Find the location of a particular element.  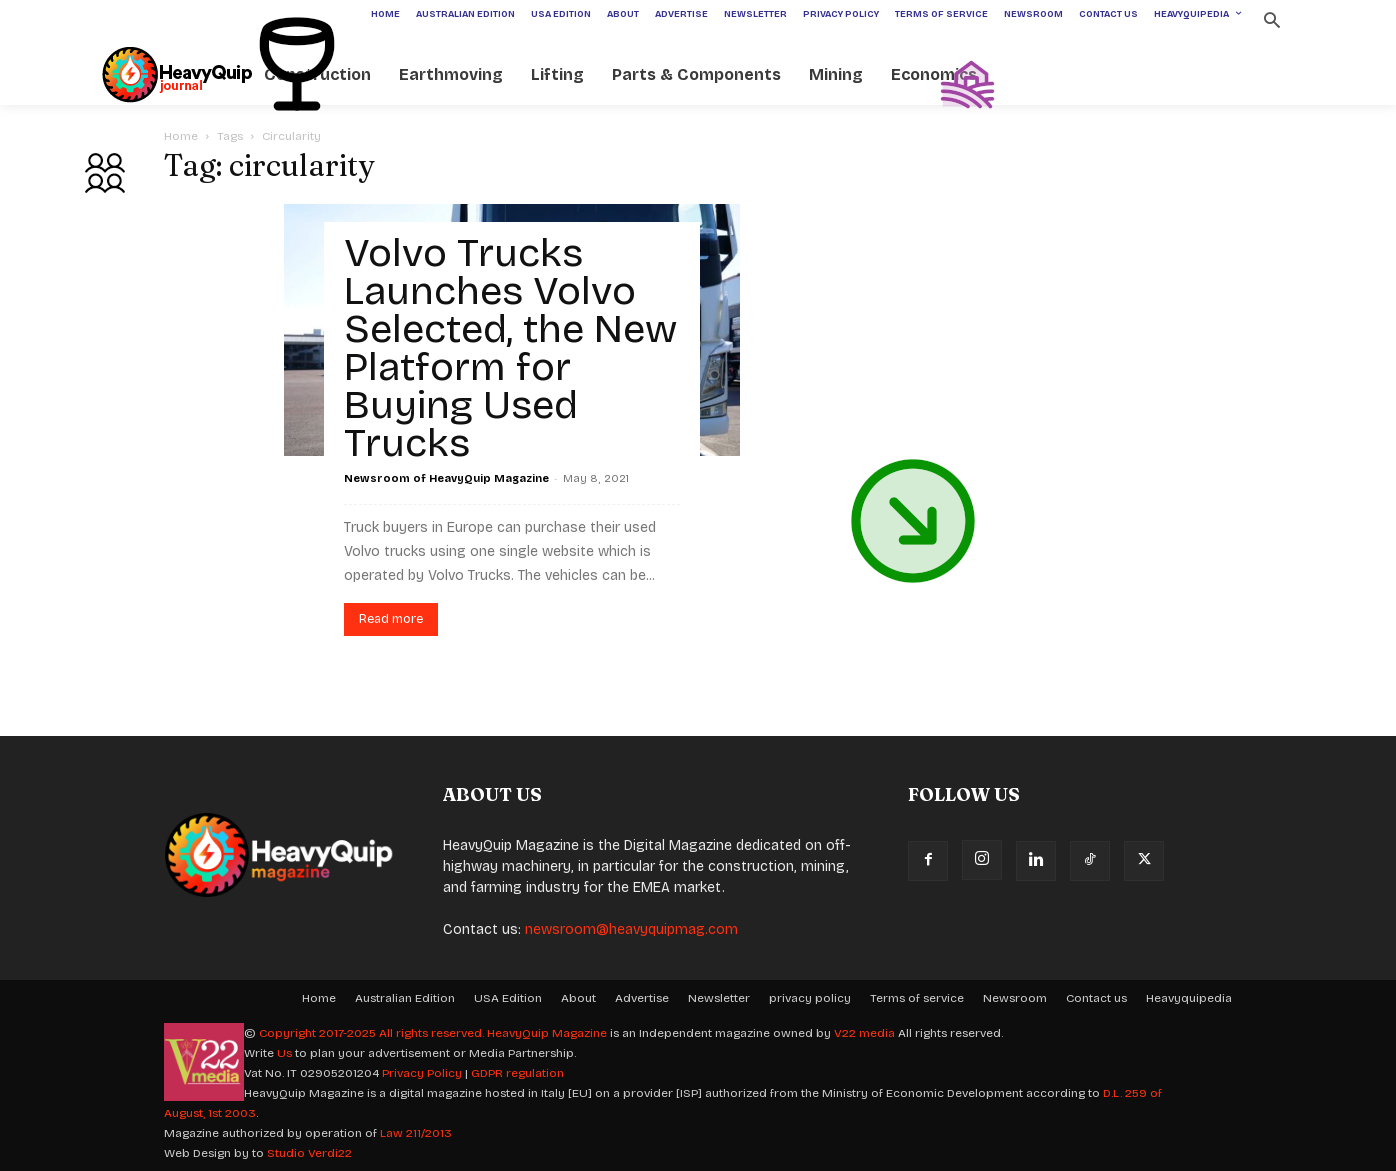

access farm or agricultural settings is located at coordinates (967, 85).